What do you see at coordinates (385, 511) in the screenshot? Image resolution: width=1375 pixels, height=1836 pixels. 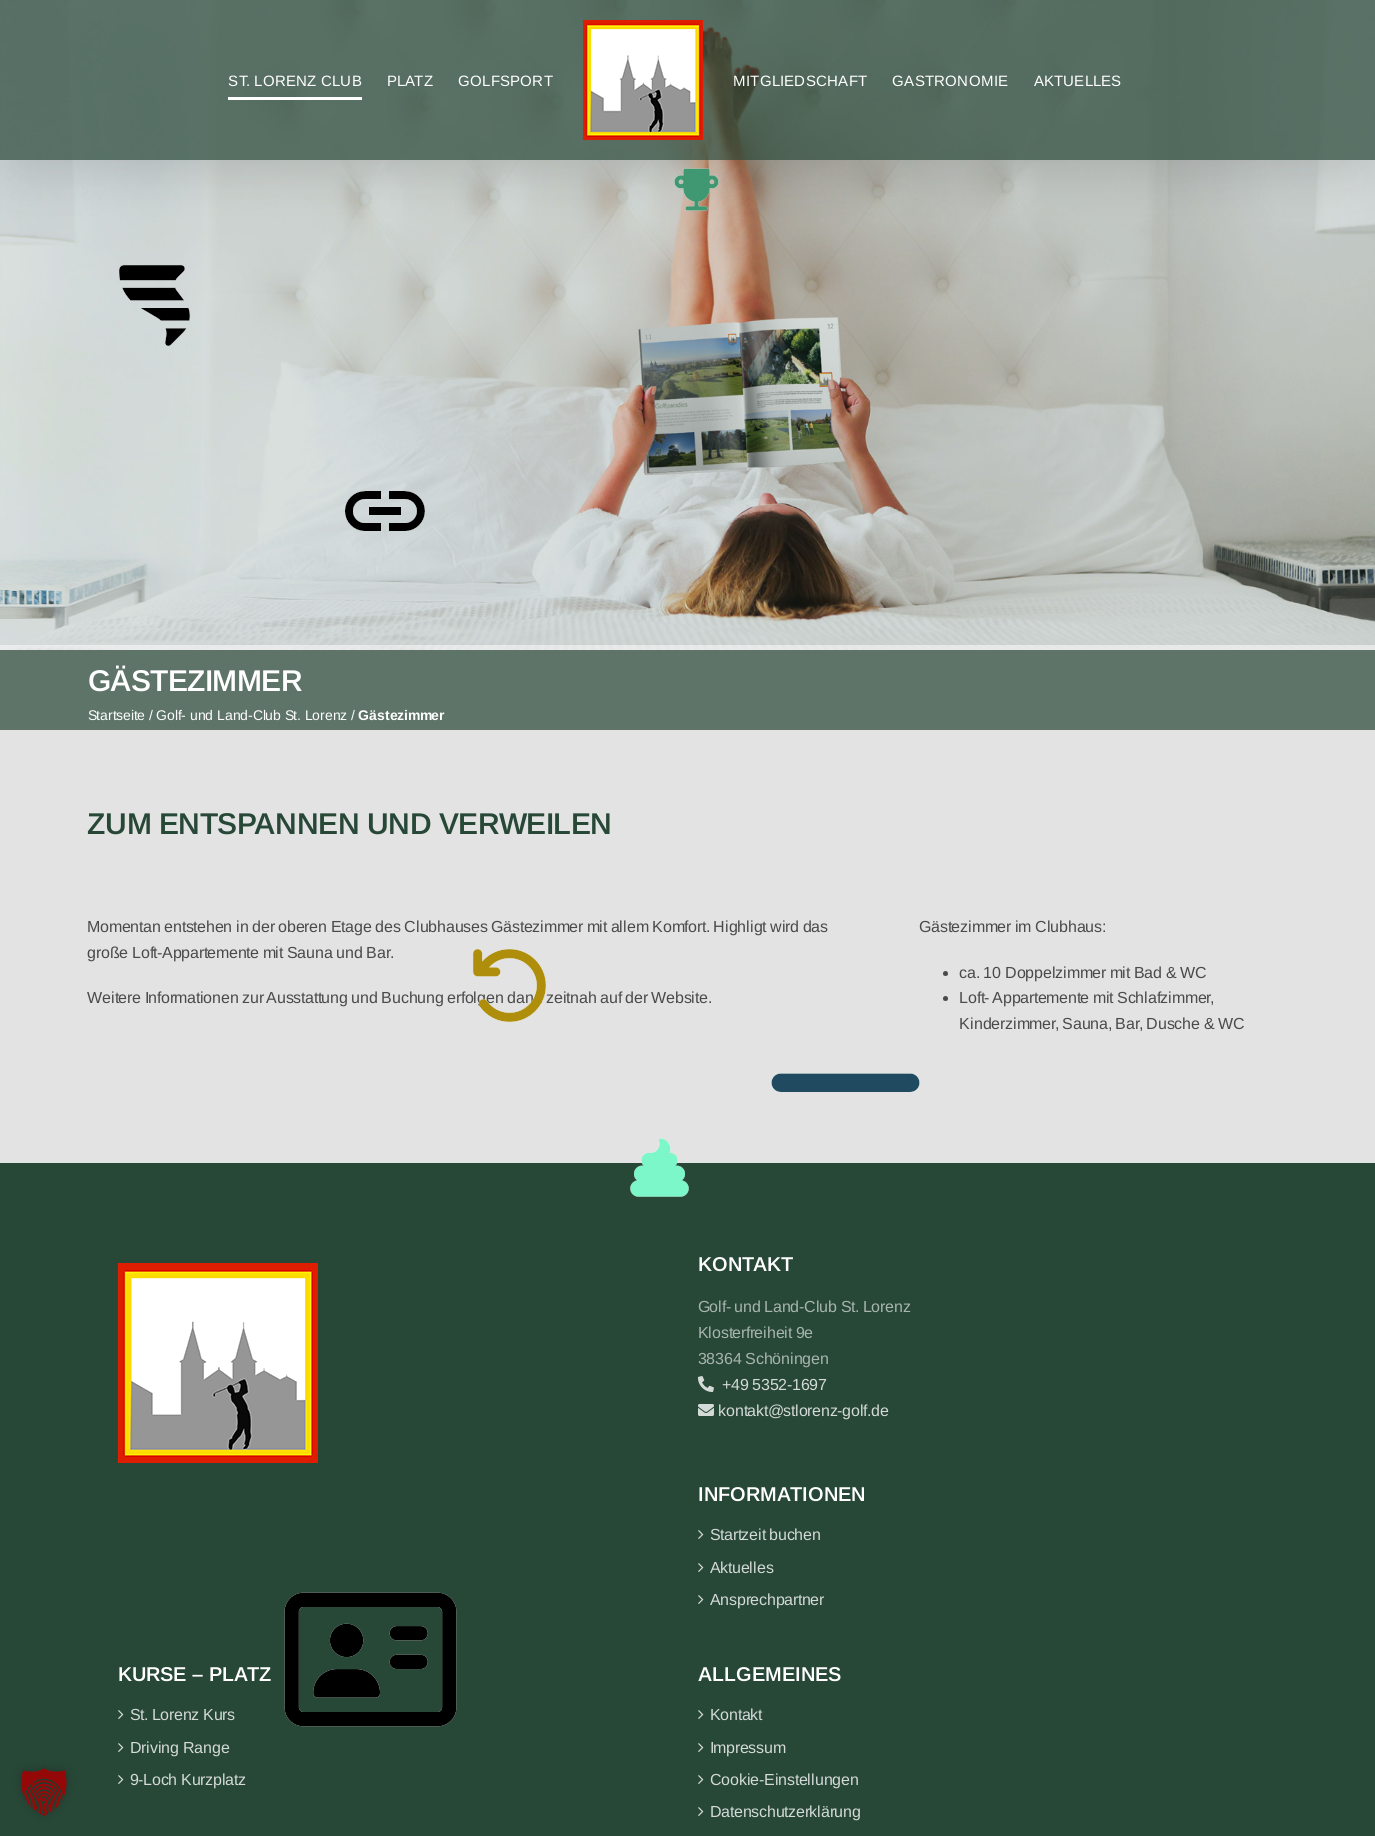 I see `copy or share a link` at bounding box center [385, 511].